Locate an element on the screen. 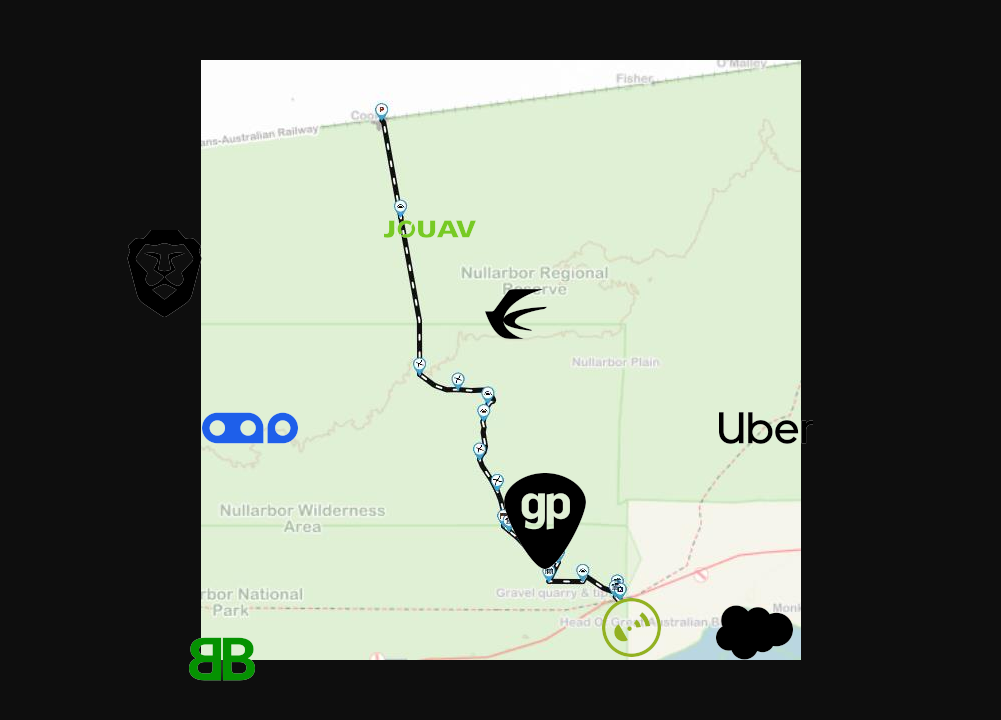 The width and height of the screenshot is (1001, 720). jouav company logo is located at coordinates (430, 229).